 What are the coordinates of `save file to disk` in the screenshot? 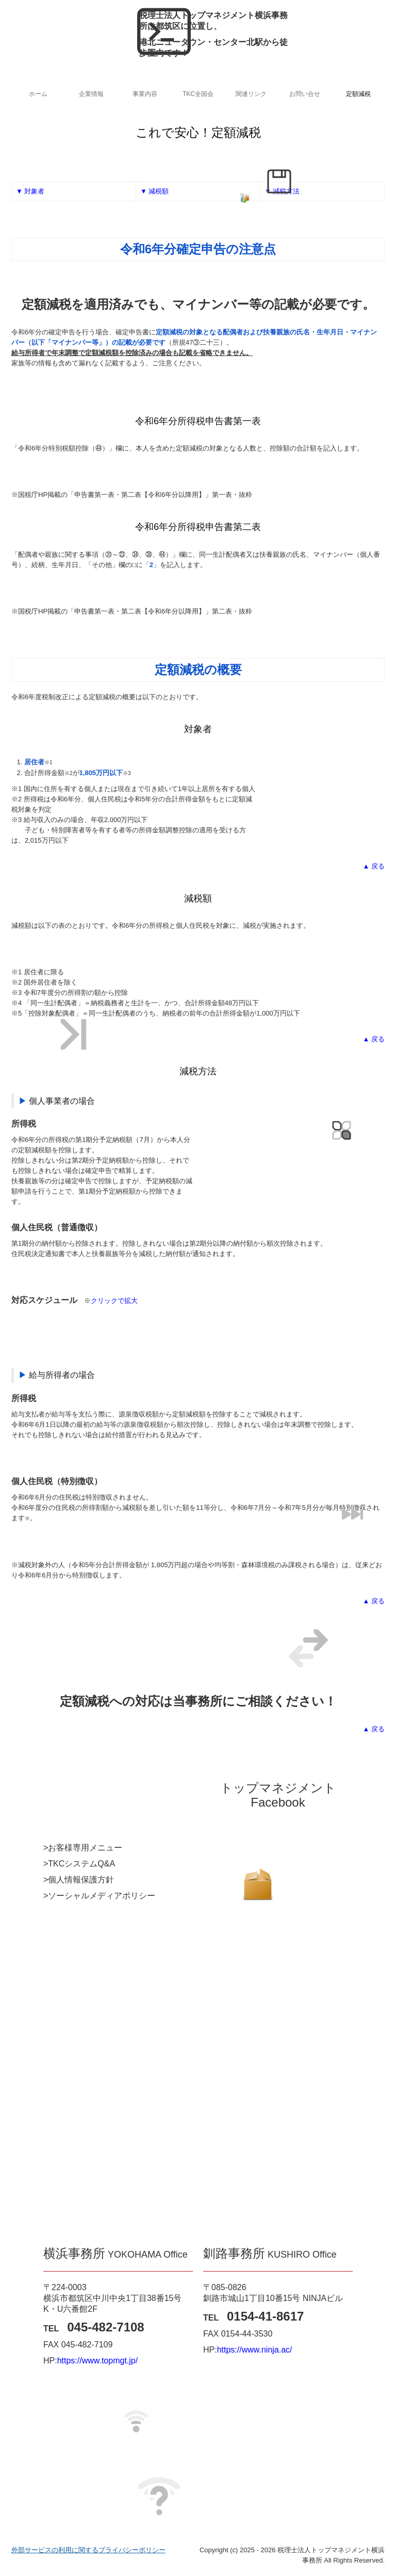 It's located at (279, 181).